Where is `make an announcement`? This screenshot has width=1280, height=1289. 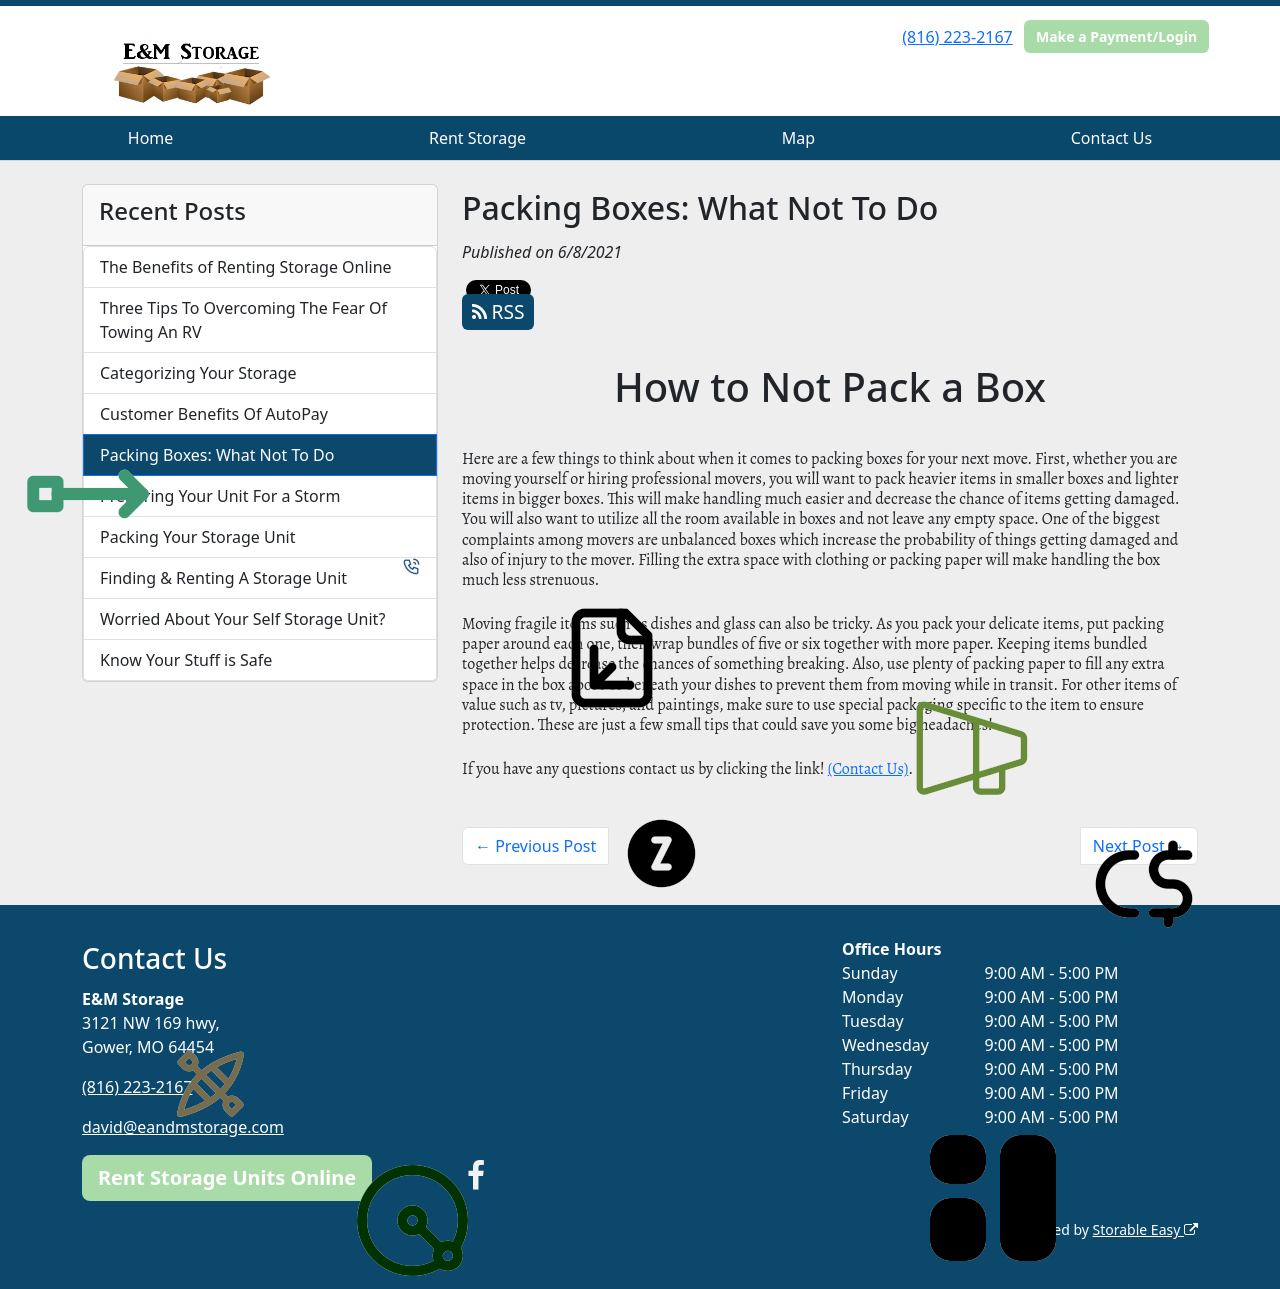
make an announcement is located at coordinates (967, 752).